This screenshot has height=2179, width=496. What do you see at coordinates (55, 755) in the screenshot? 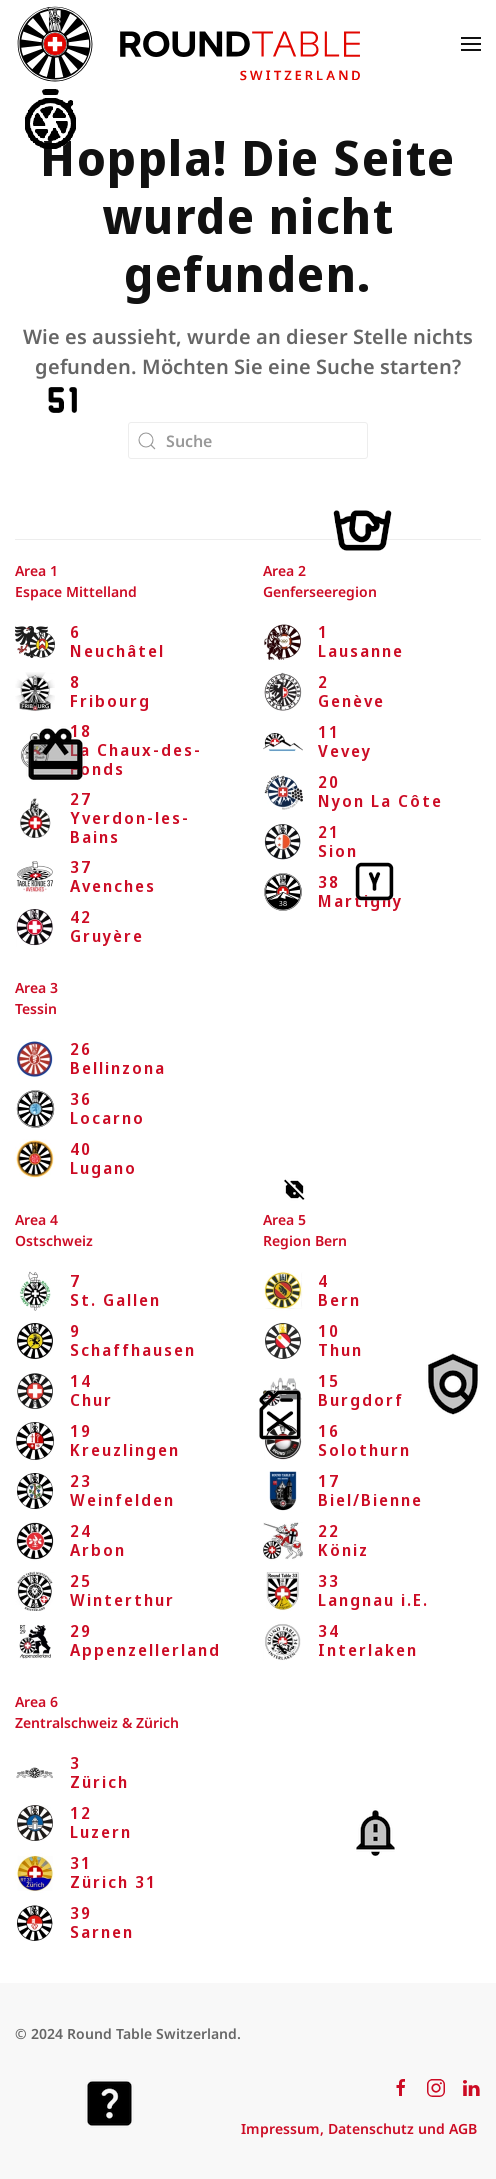
I see `view or redeem a gift card` at bounding box center [55, 755].